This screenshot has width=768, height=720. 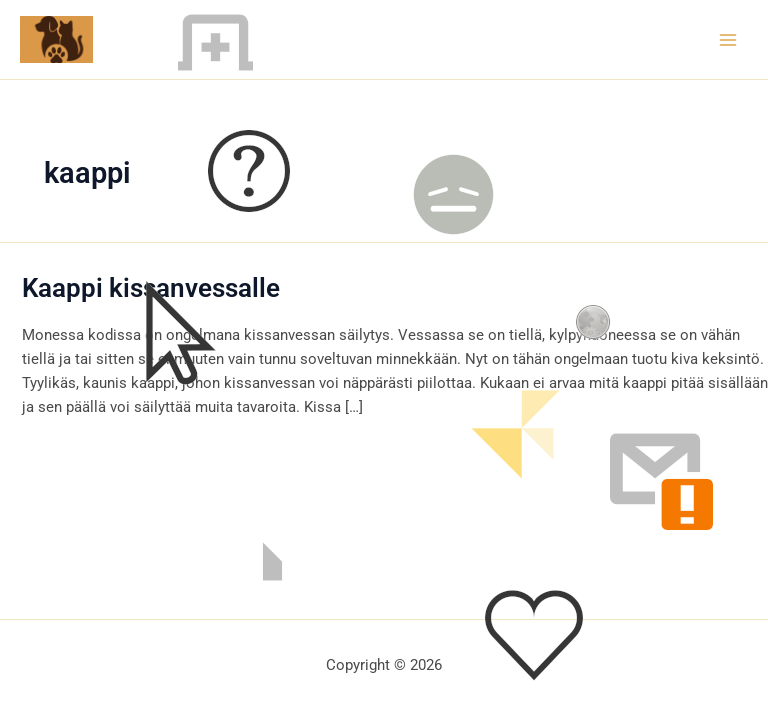 What do you see at coordinates (661, 478) in the screenshot?
I see `mark email as important` at bounding box center [661, 478].